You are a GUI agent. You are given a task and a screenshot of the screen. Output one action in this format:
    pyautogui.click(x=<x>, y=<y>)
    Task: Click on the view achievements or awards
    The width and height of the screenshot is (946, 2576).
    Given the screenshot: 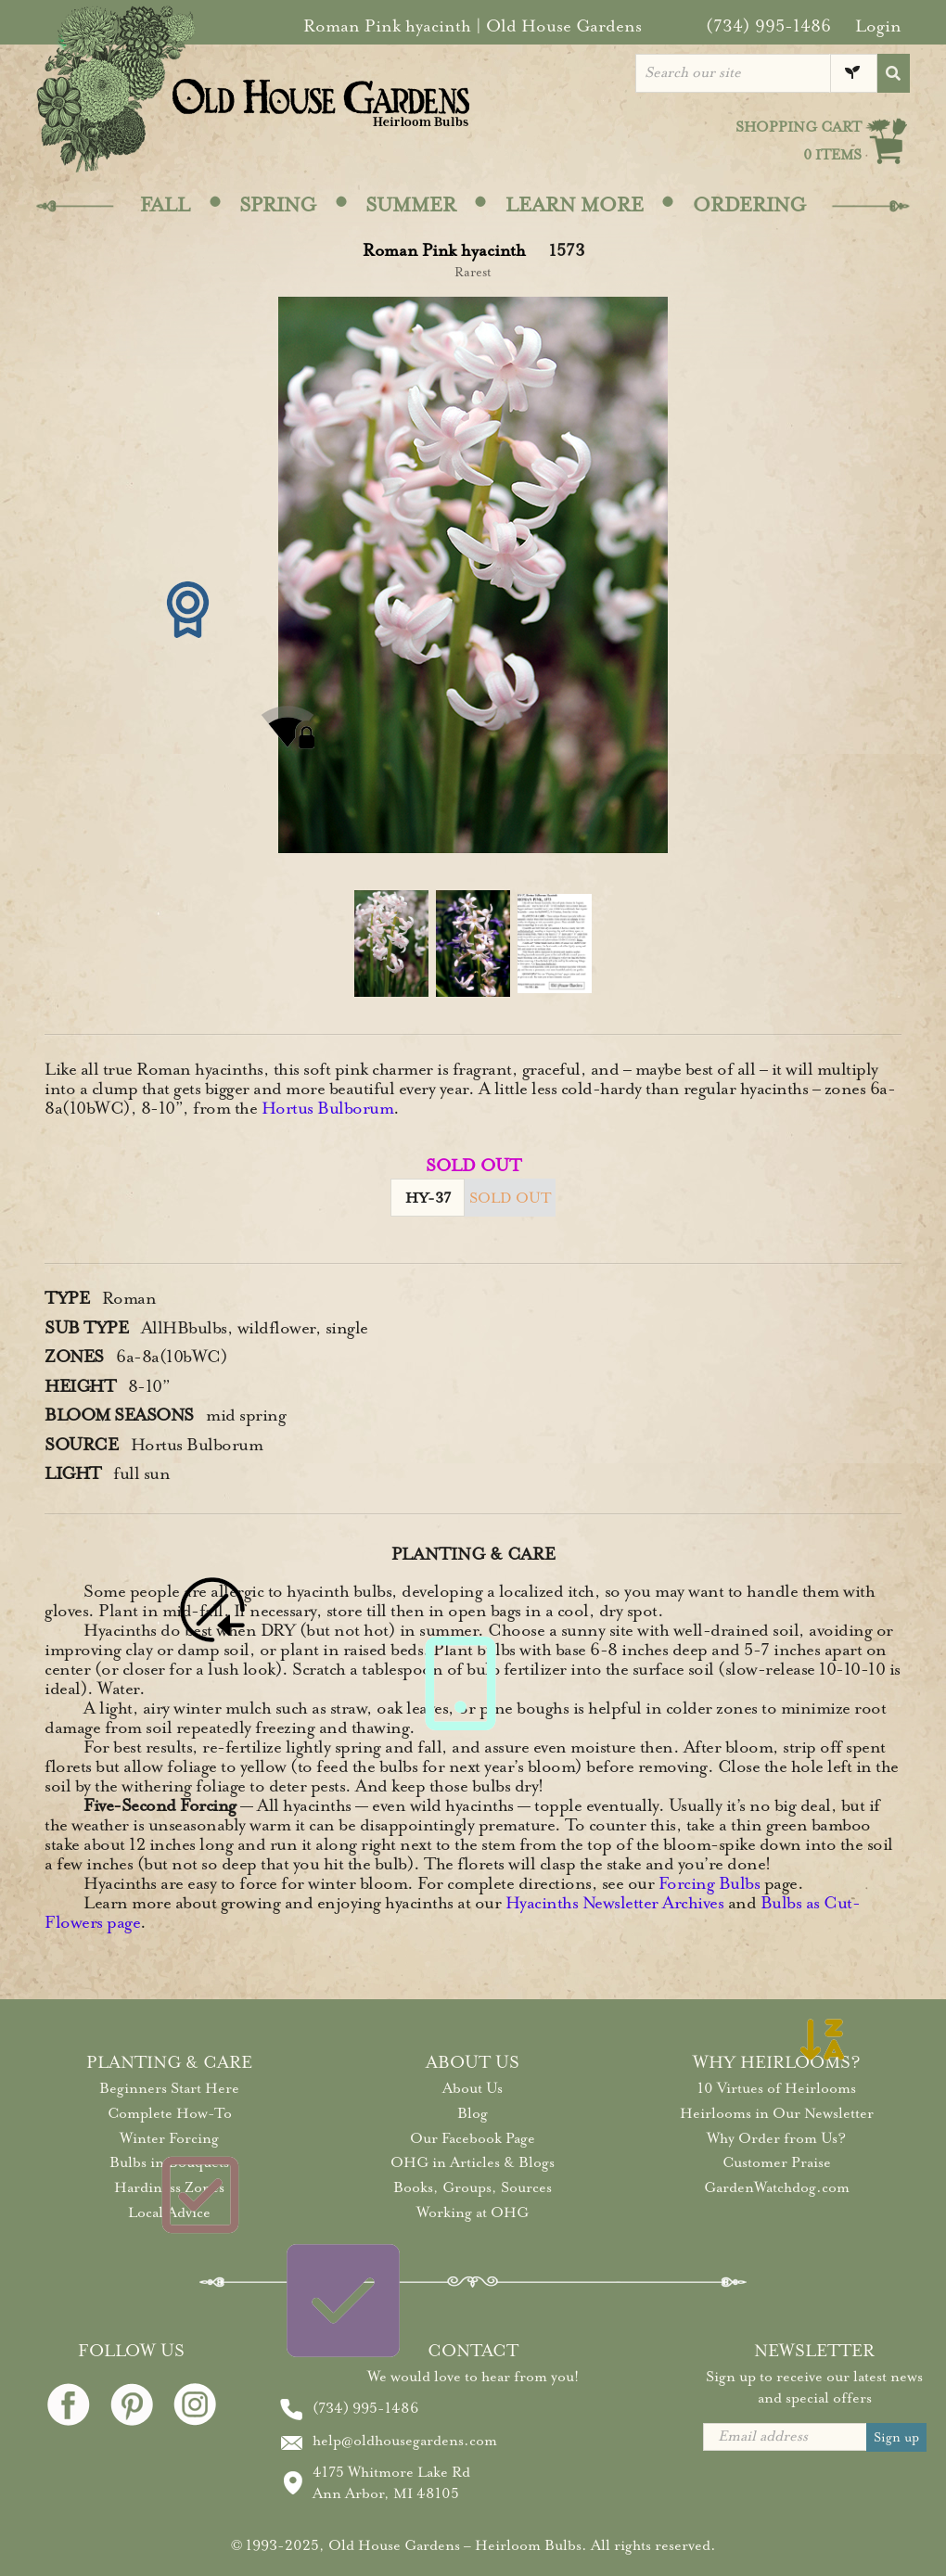 What is the action you would take?
    pyautogui.click(x=187, y=609)
    